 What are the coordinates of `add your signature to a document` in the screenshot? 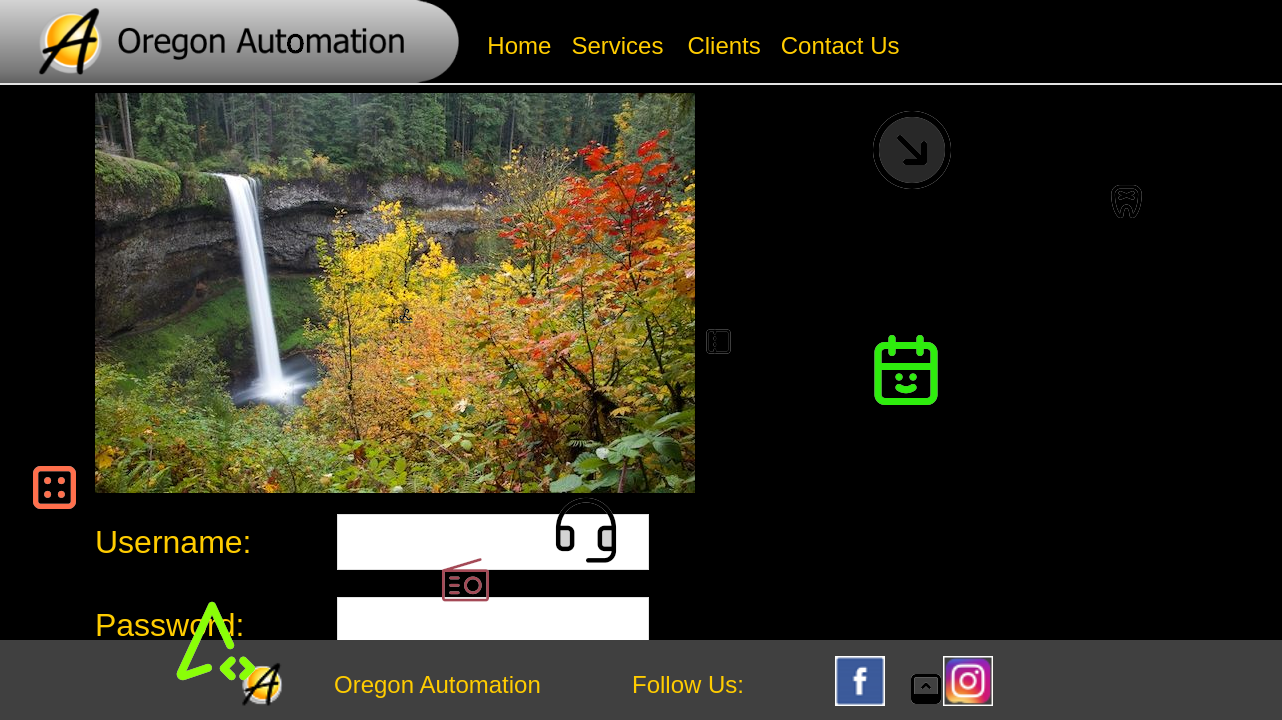 It's located at (406, 316).